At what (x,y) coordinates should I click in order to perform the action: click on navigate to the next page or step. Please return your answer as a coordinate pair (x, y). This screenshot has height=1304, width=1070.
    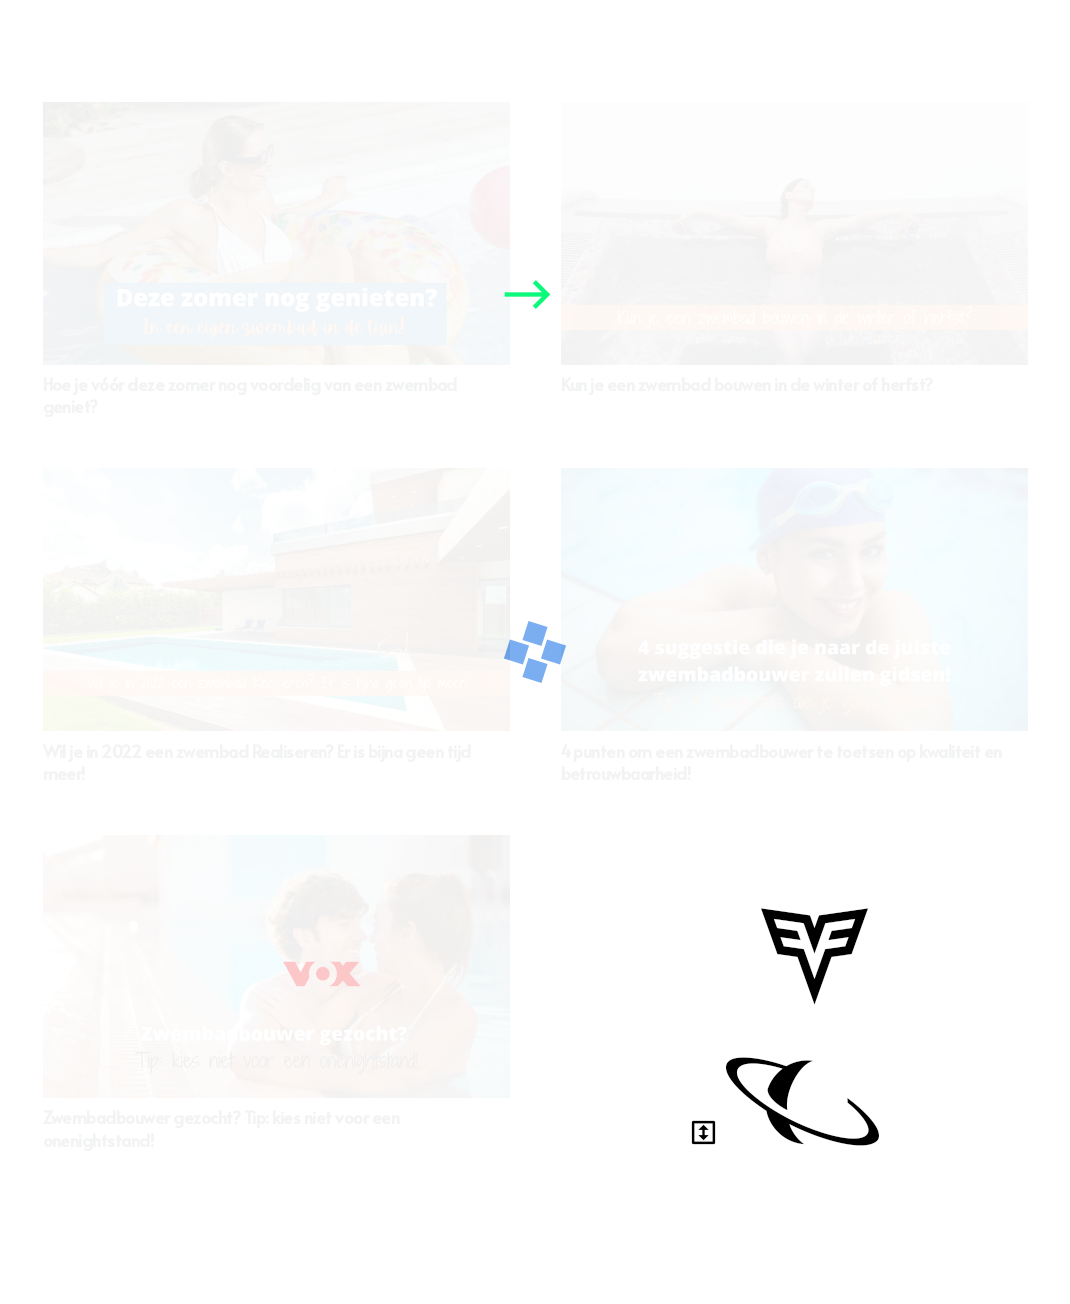
    Looking at the image, I should click on (527, 294).